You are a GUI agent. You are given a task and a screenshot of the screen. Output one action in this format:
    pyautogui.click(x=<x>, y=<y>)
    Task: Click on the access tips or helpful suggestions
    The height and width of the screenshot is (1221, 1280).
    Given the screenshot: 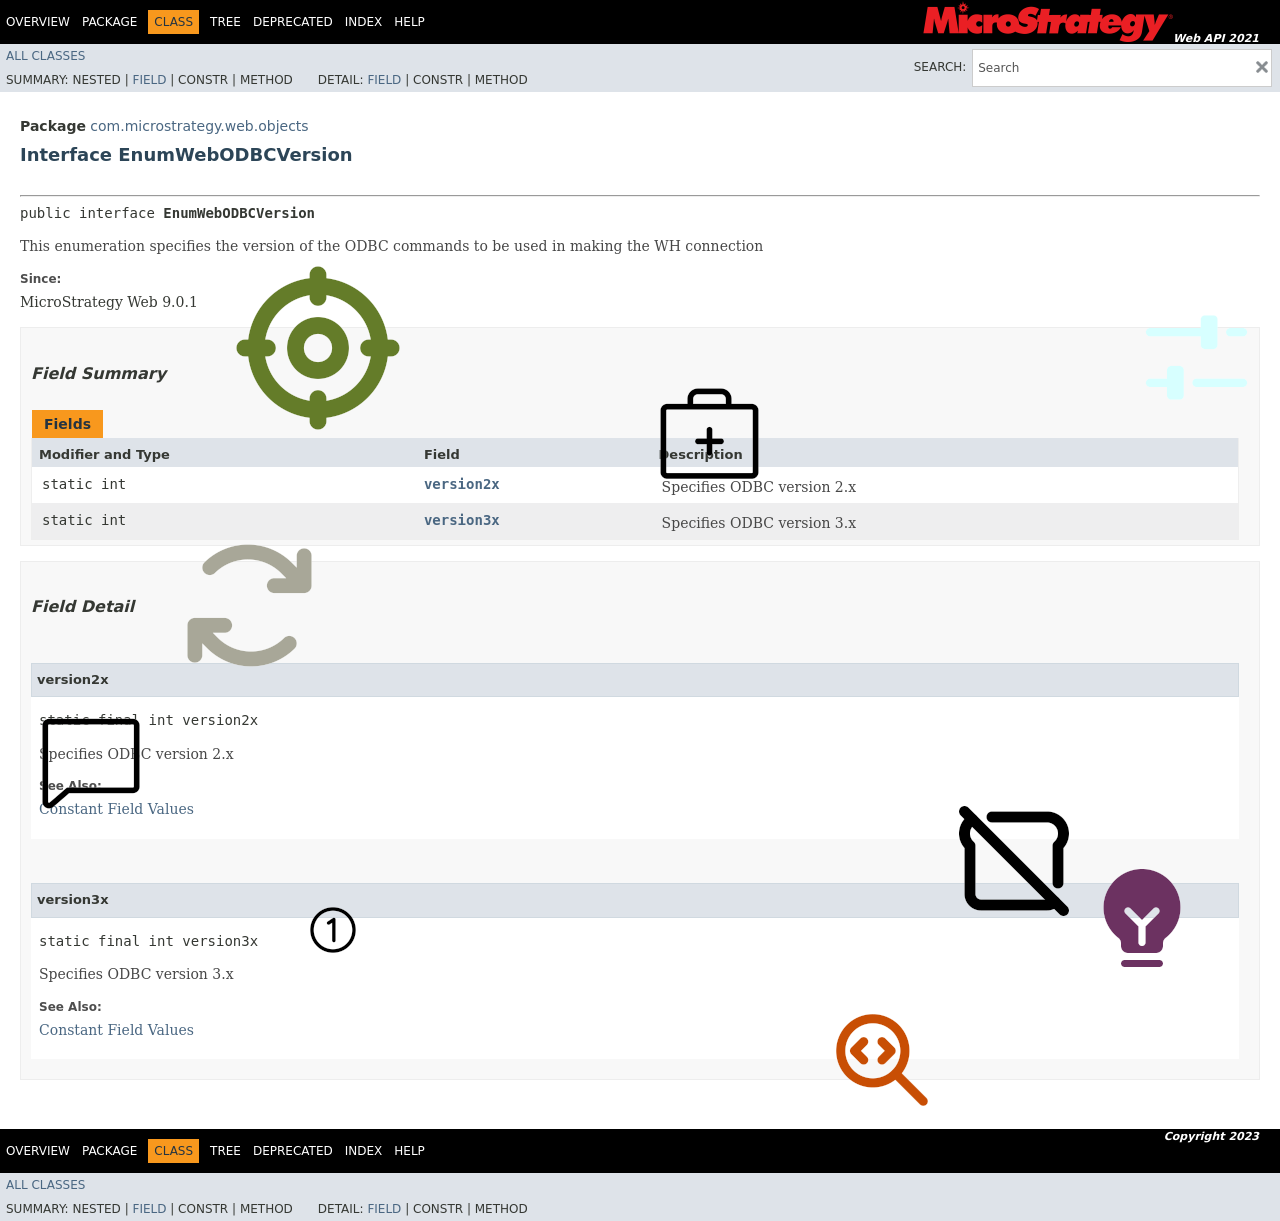 What is the action you would take?
    pyautogui.click(x=1142, y=918)
    